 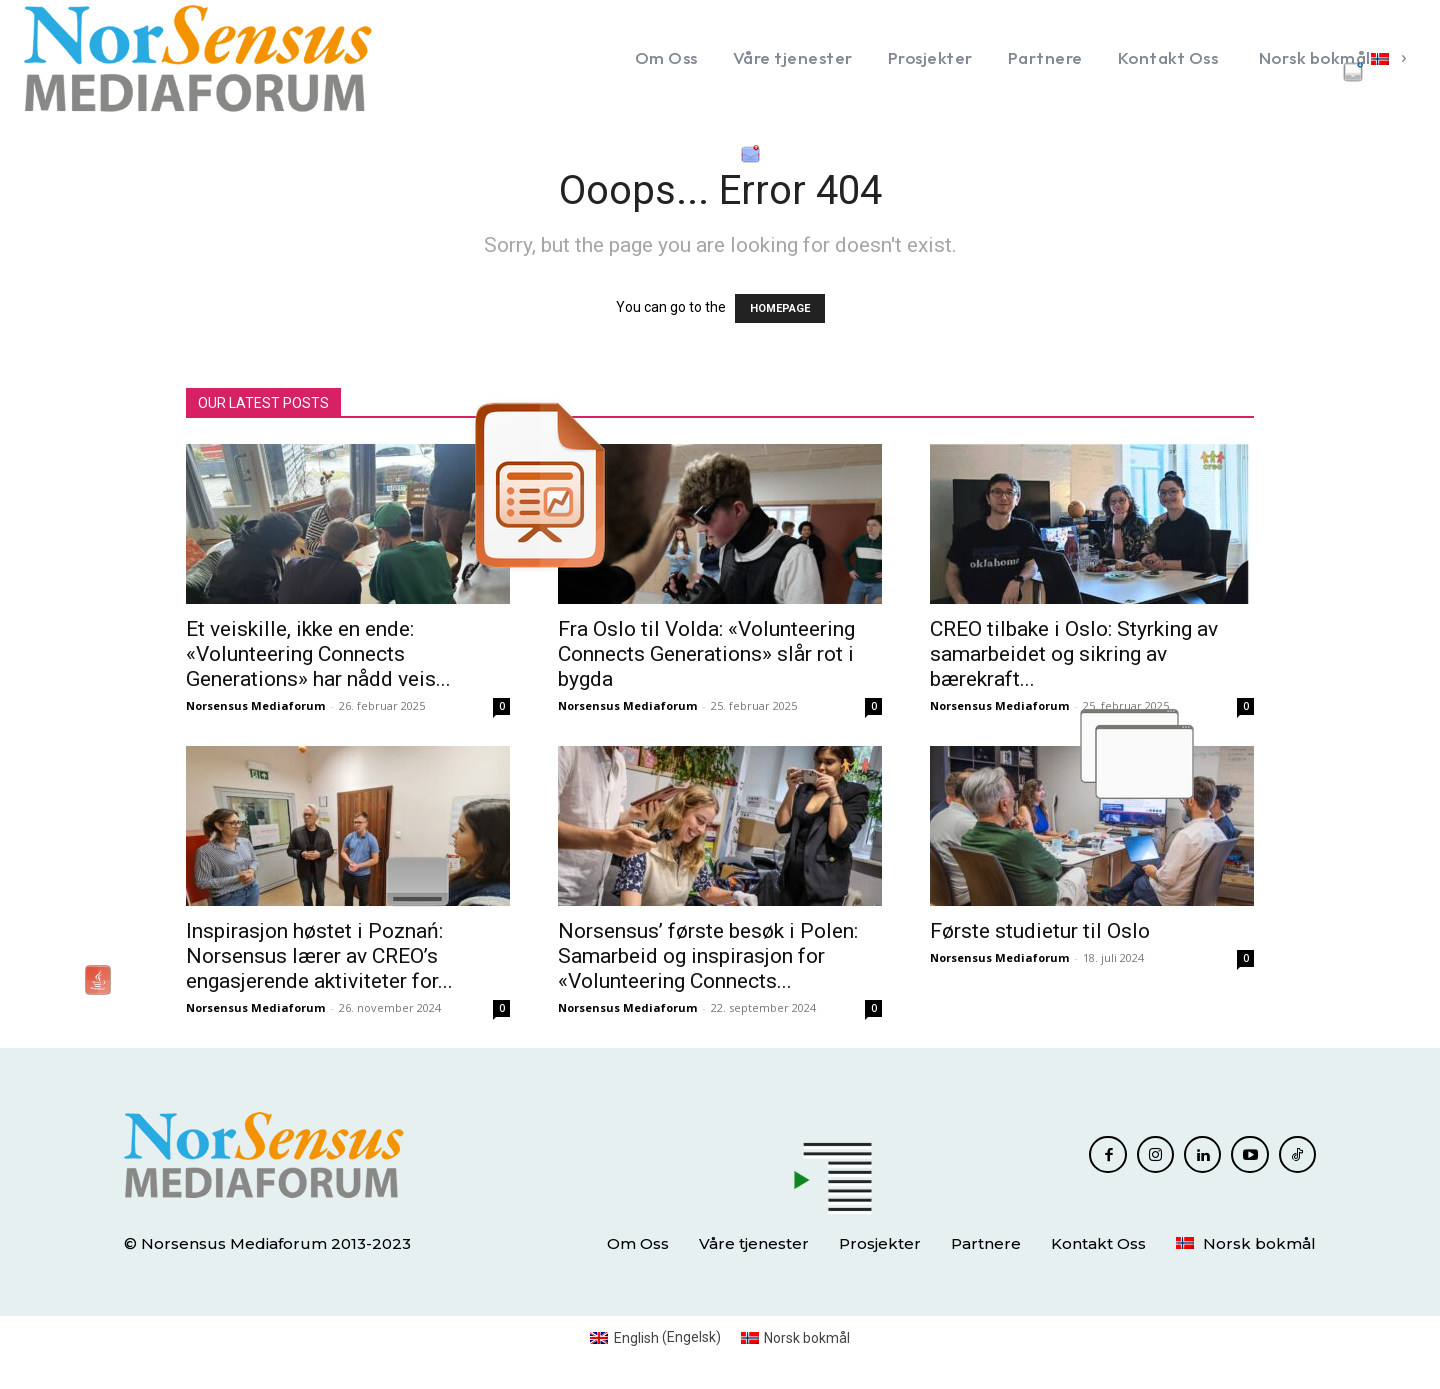 I want to click on indicates a java source code file, so click(x=98, y=980).